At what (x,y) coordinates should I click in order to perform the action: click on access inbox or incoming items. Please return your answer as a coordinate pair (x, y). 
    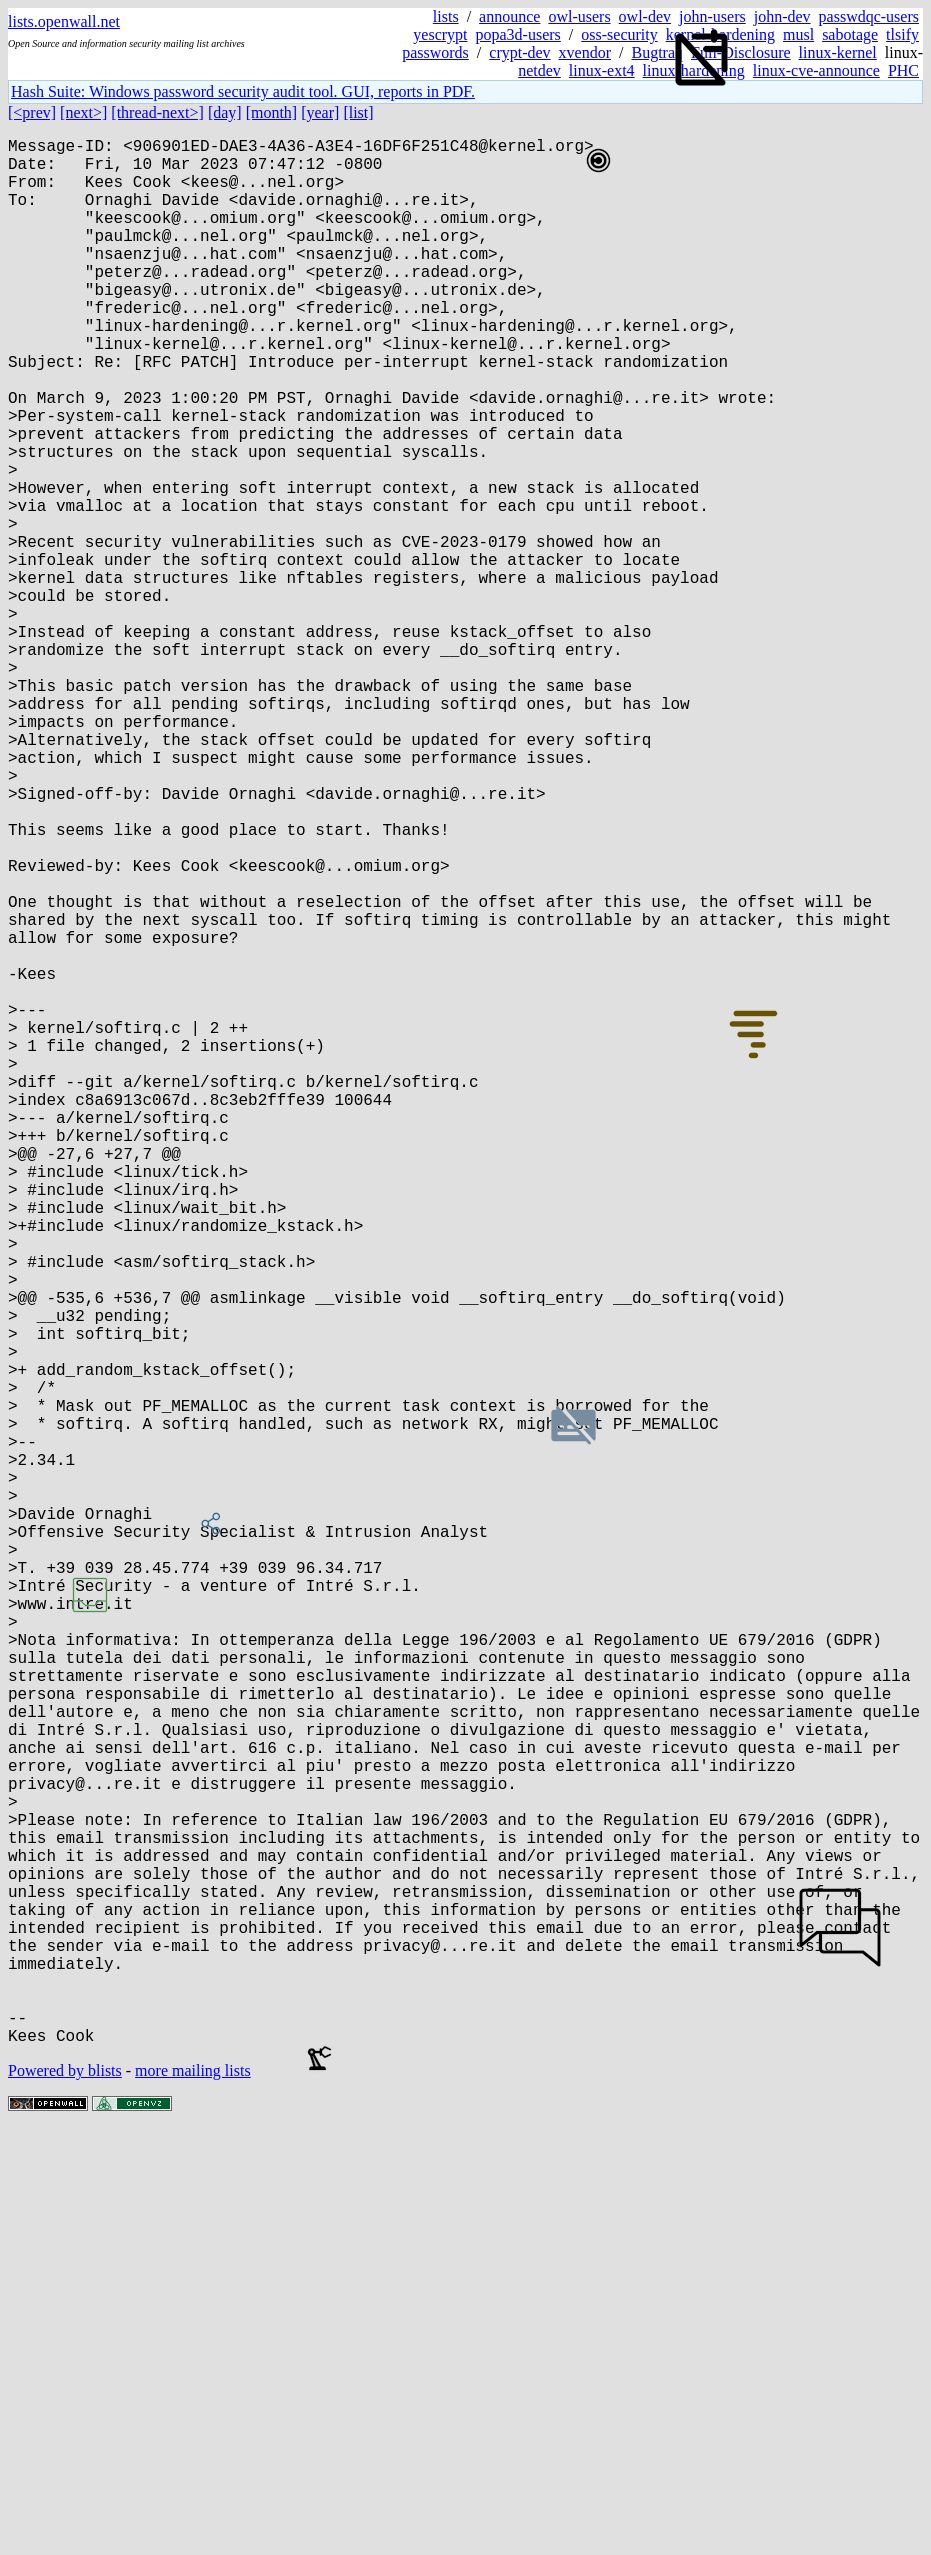
    Looking at the image, I should click on (90, 1595).